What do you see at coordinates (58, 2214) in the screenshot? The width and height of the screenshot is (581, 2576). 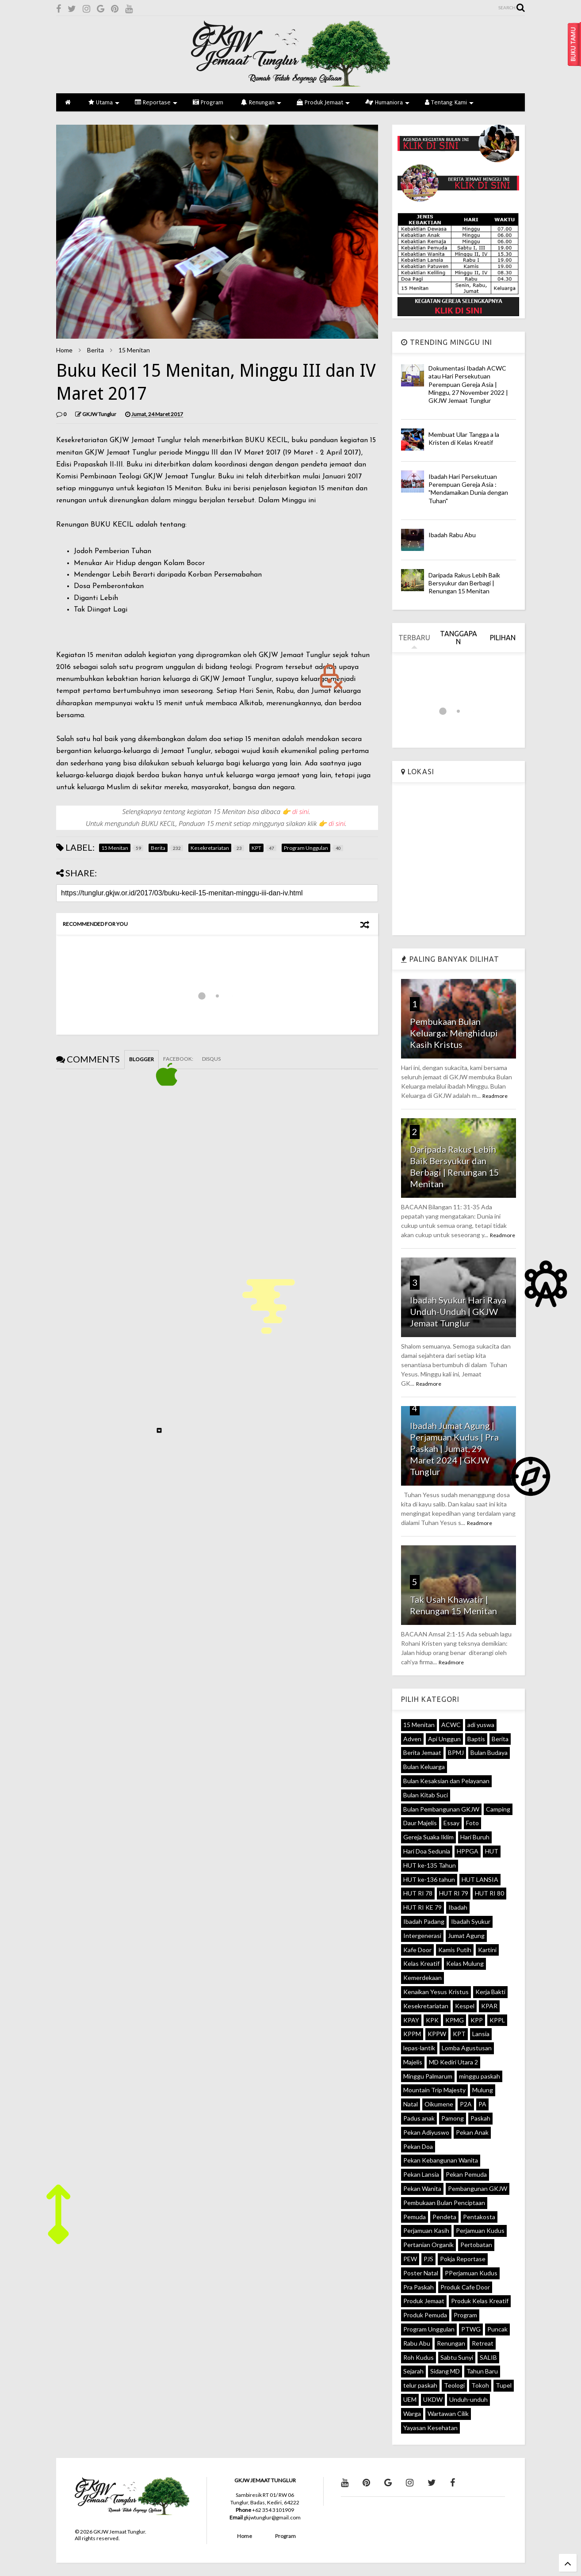 I see `move item to top priority` at bounding box center [58, 2214].